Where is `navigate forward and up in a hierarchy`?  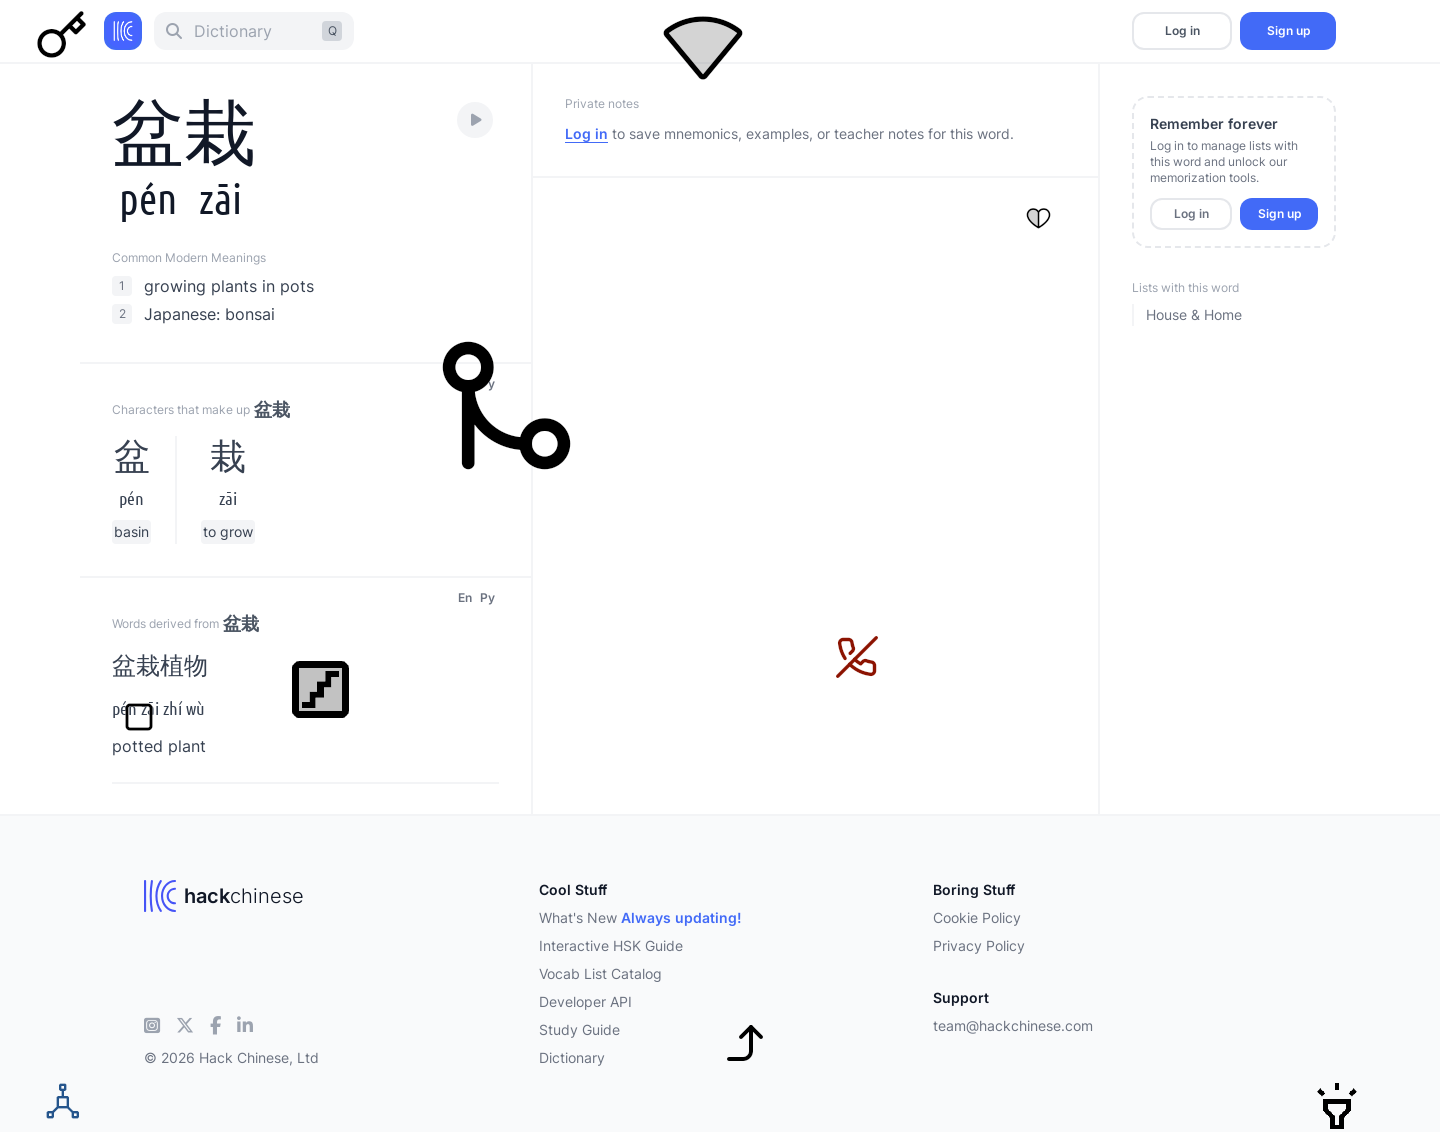
navigate forward and up in a hierarchy is located at coordinates (745, 1043).